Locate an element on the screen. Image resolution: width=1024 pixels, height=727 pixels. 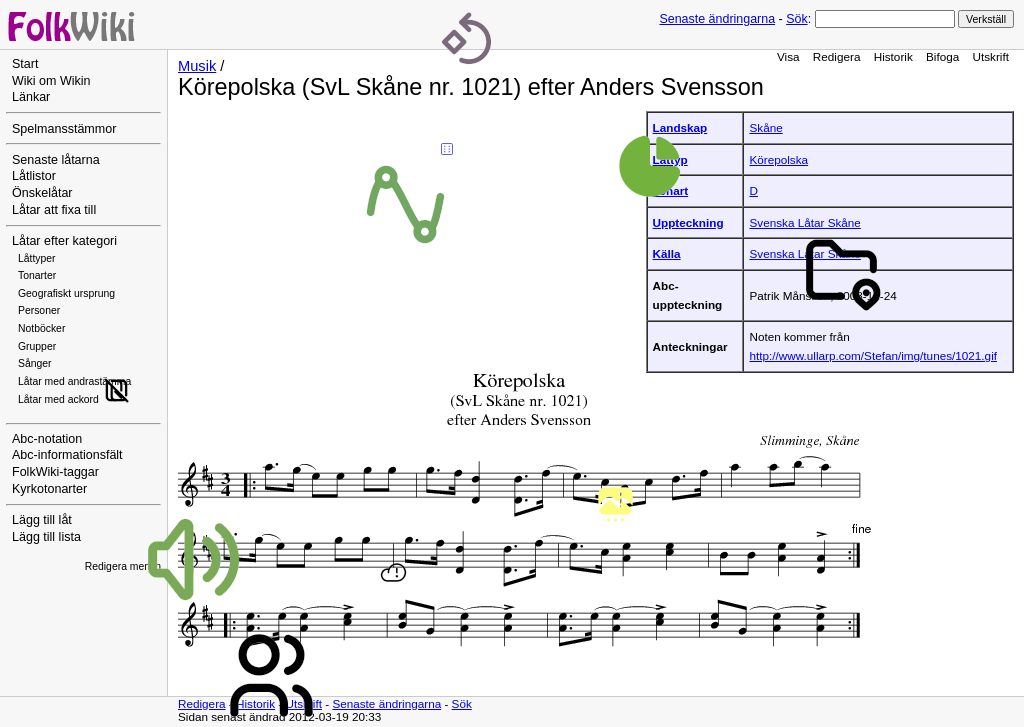
refresh or reload placeholder content is located at coordinates (466, 39).